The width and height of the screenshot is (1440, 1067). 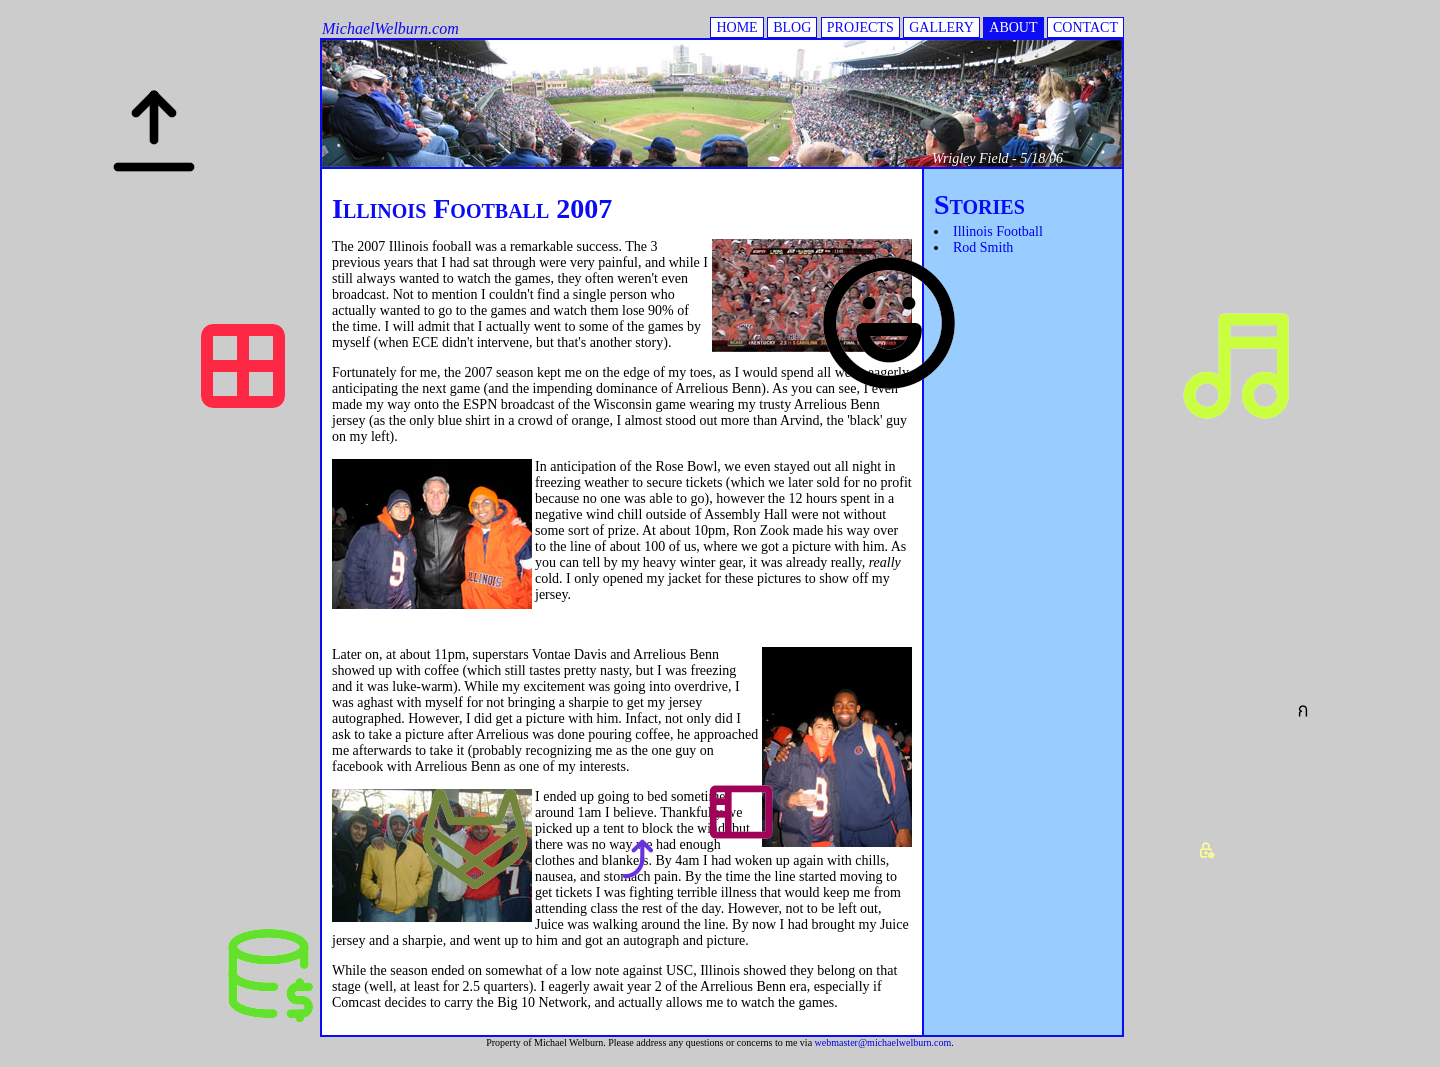 What do you see at coordinates (154, 131) in the screenshot?
I see `upload a file or document` at bounding box center [154, 131].